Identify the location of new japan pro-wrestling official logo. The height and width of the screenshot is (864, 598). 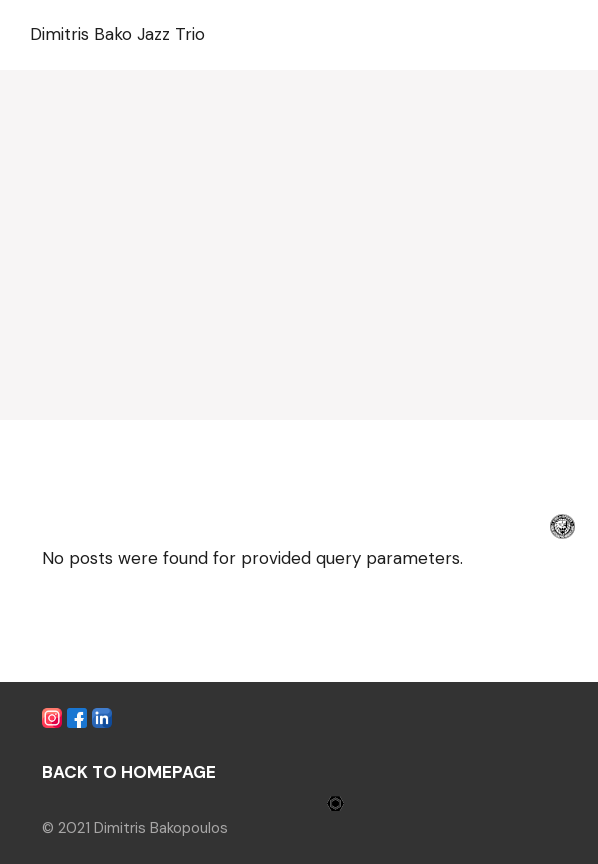
(562, 526).